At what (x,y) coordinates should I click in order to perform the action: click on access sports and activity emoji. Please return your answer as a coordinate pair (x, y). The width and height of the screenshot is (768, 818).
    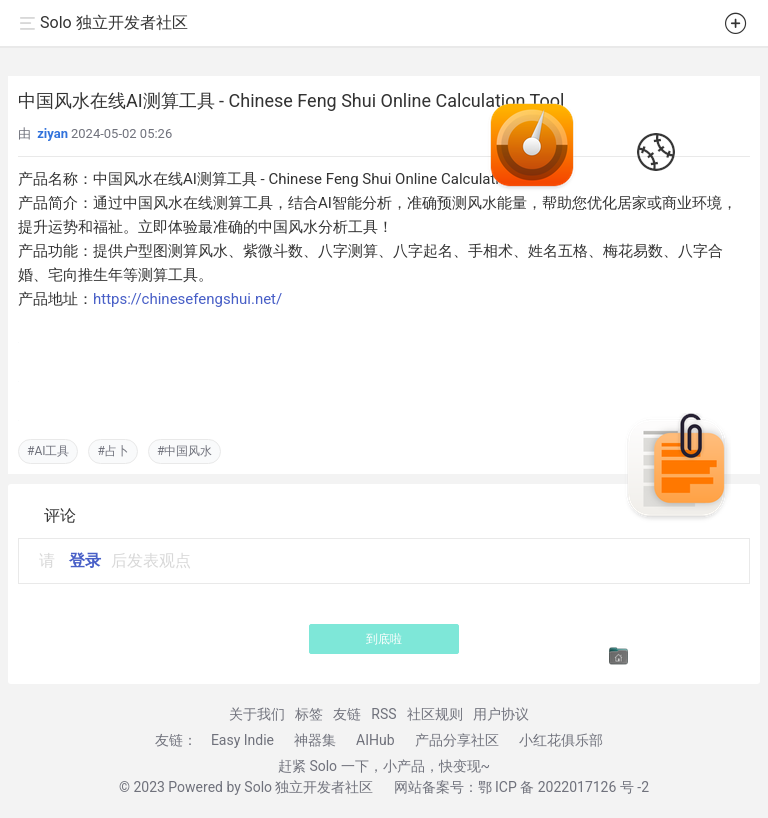
    Looking at the image, I should click on (656, 152).